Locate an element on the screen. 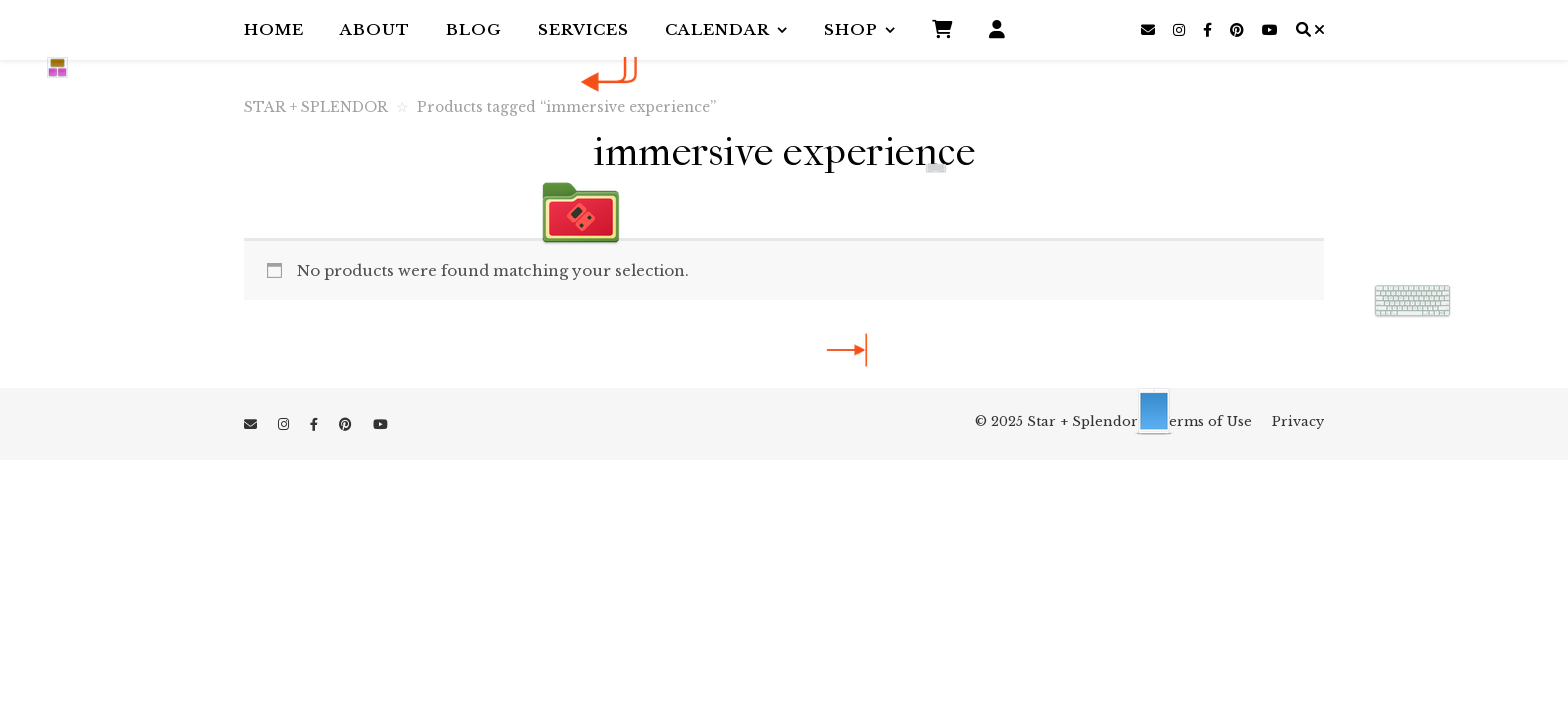 The image size is (1568, 720). bluetooth keyboard connected successfully is located at coordinates (1412, 300).